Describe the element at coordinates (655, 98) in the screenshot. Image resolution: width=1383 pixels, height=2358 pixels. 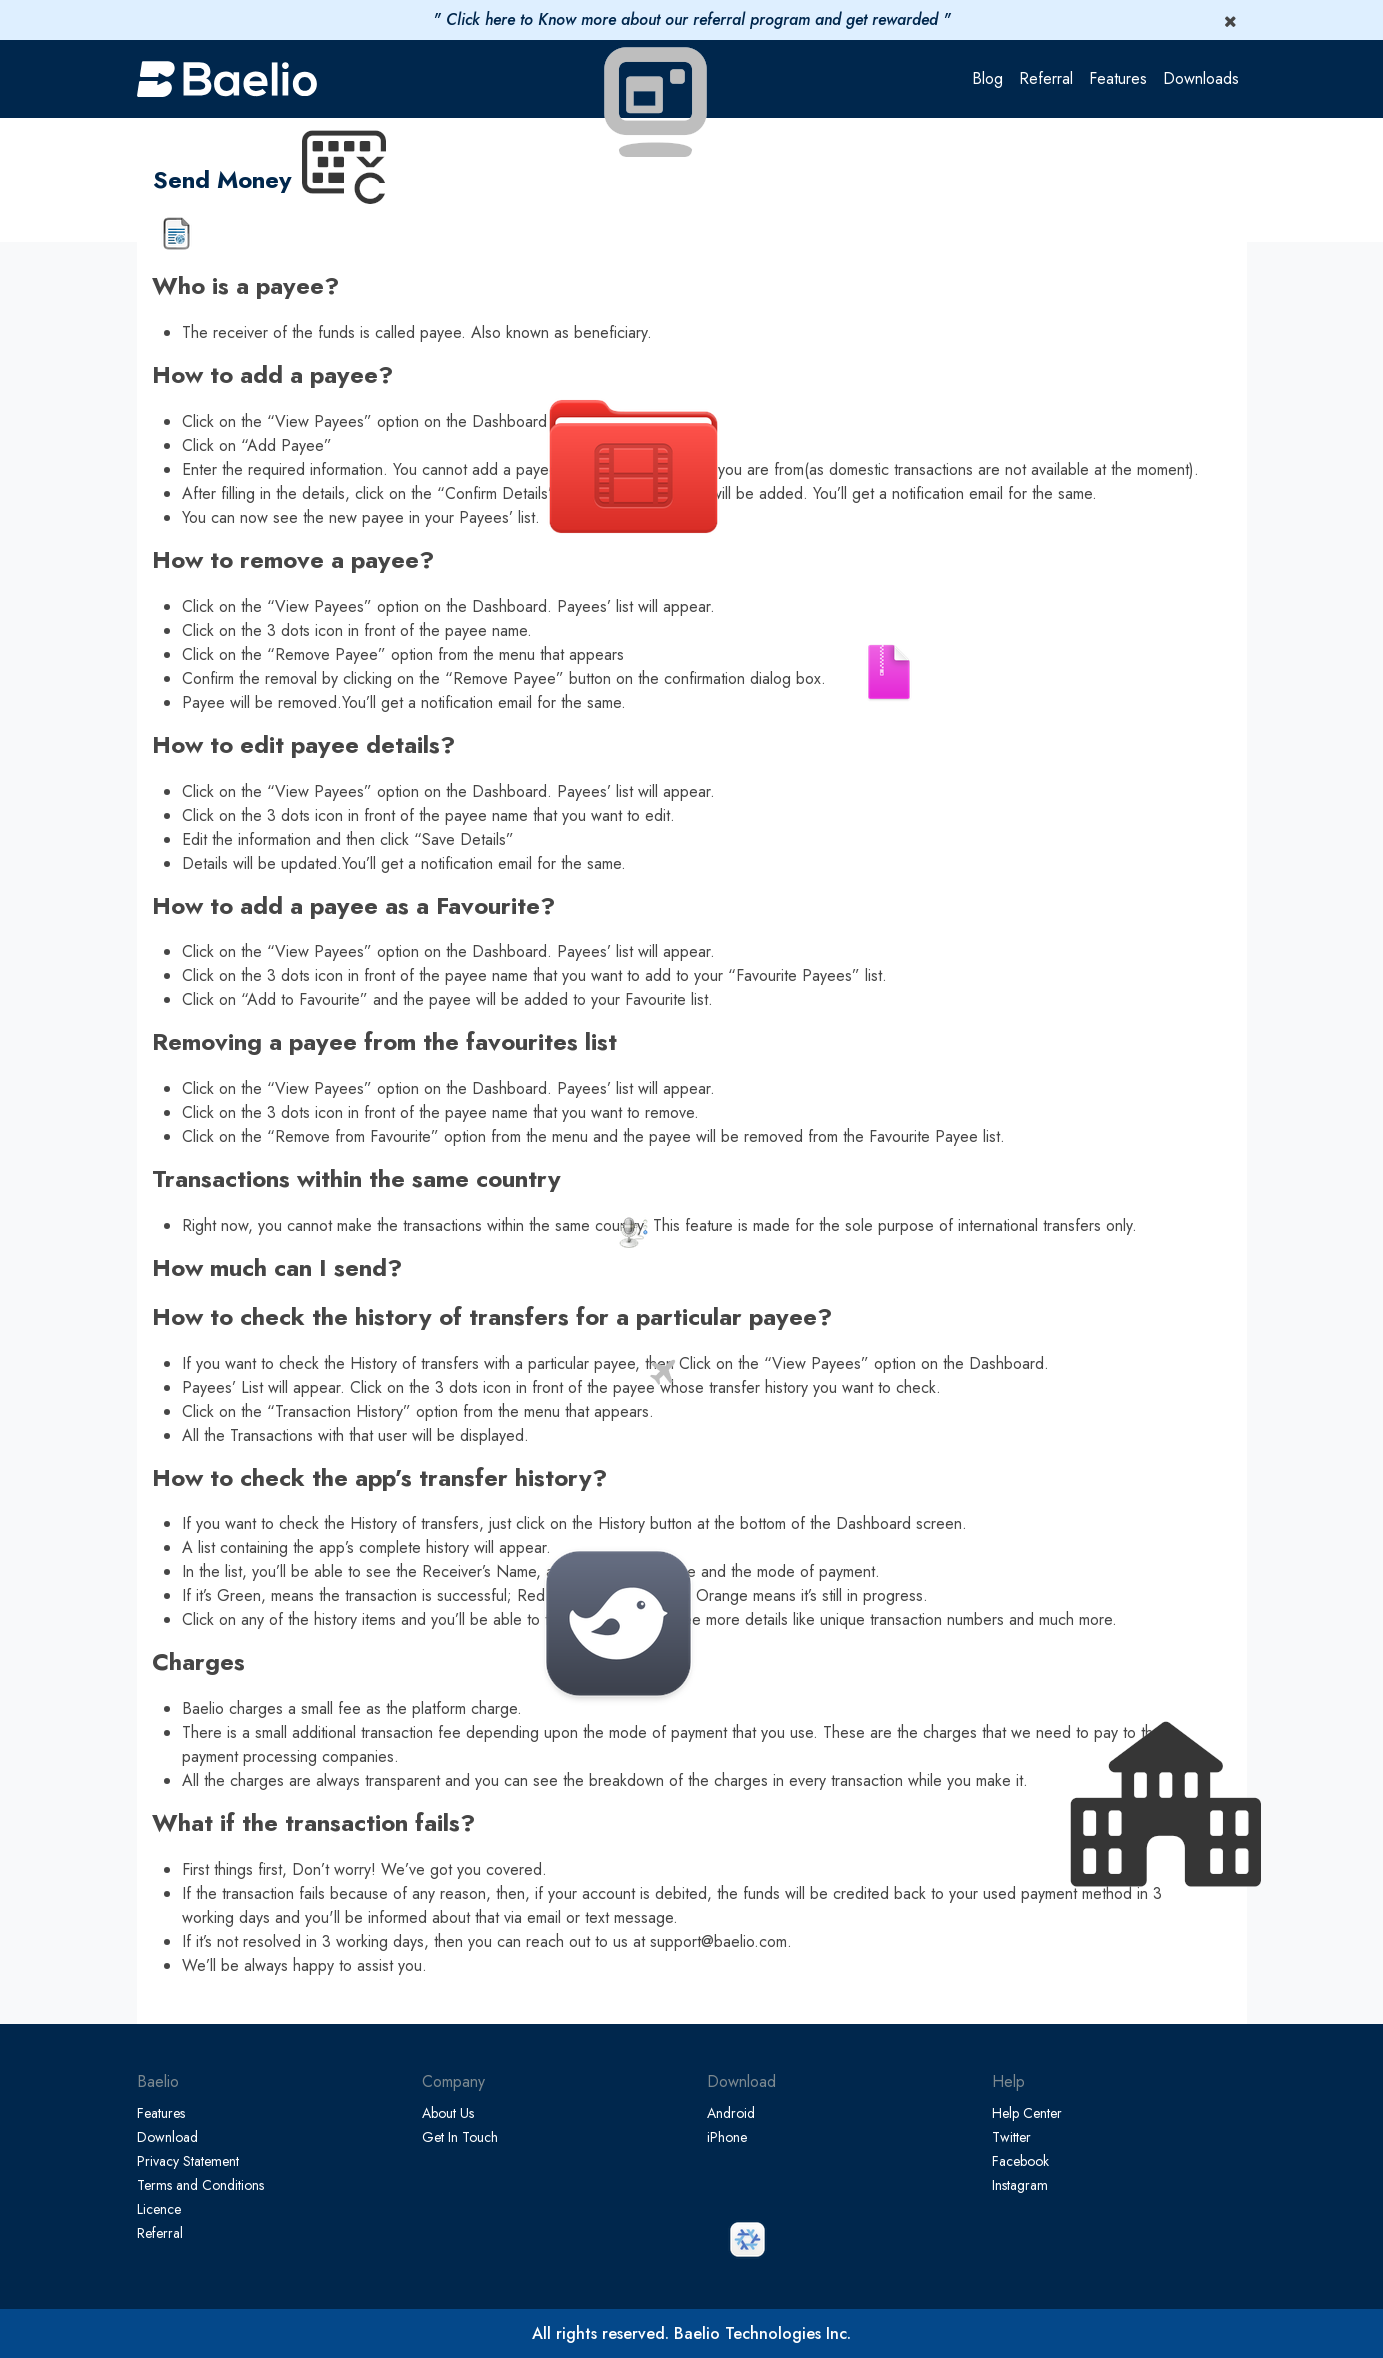
I see `configure remote desktop settings` at that location.